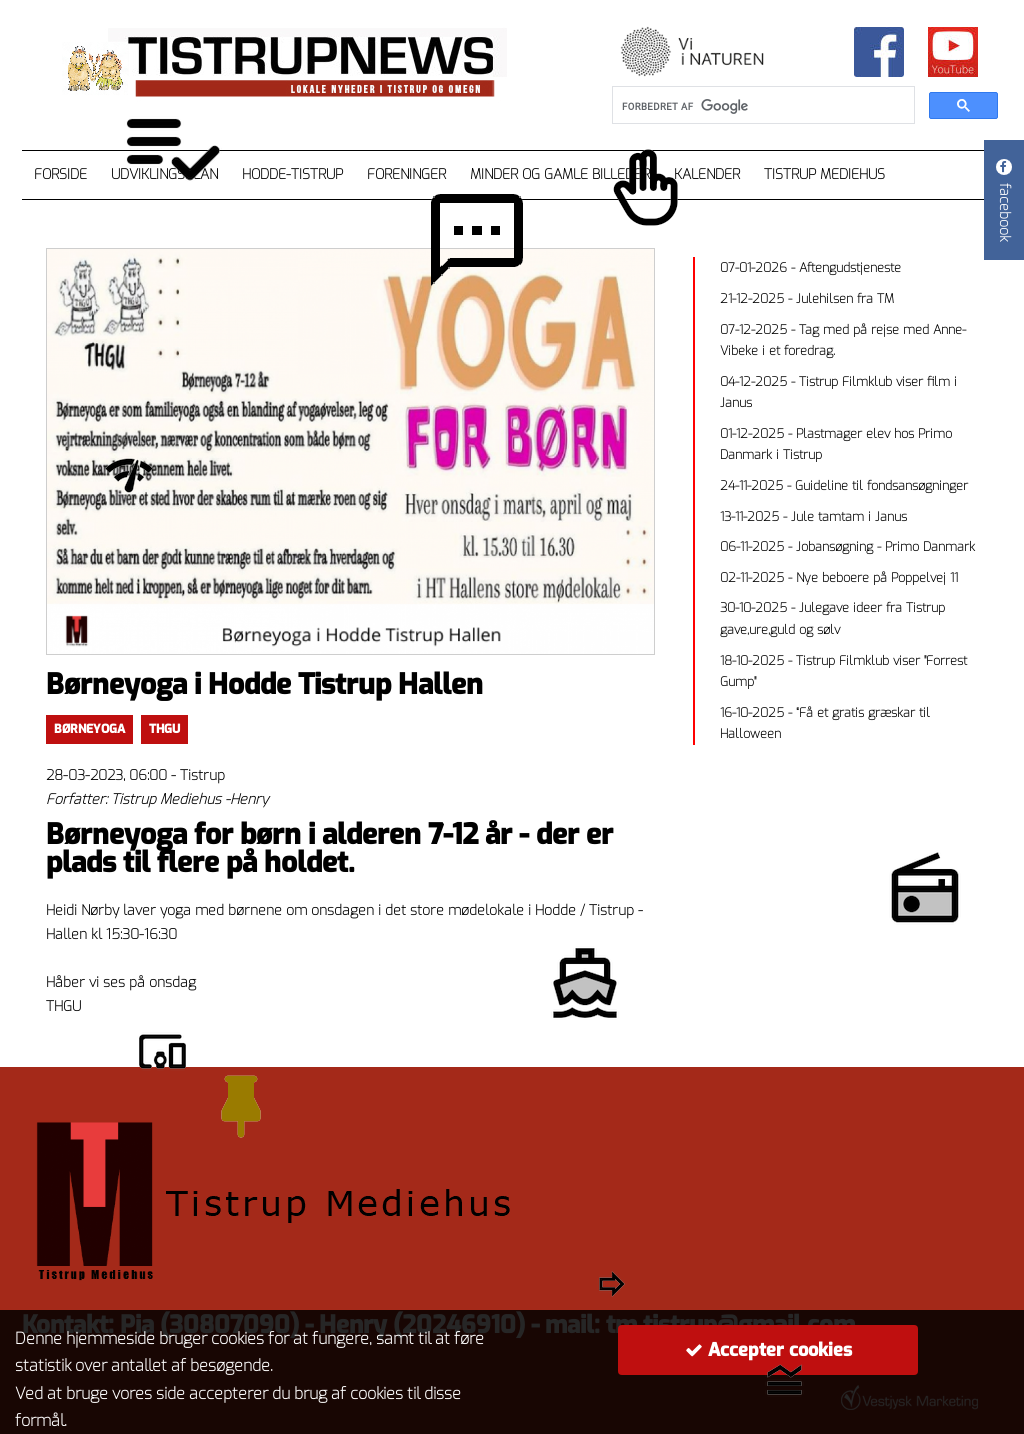 The height and width of the screenshot is (1434, 1024). I want to click on access radio or audio streaming, so click(925, 889).